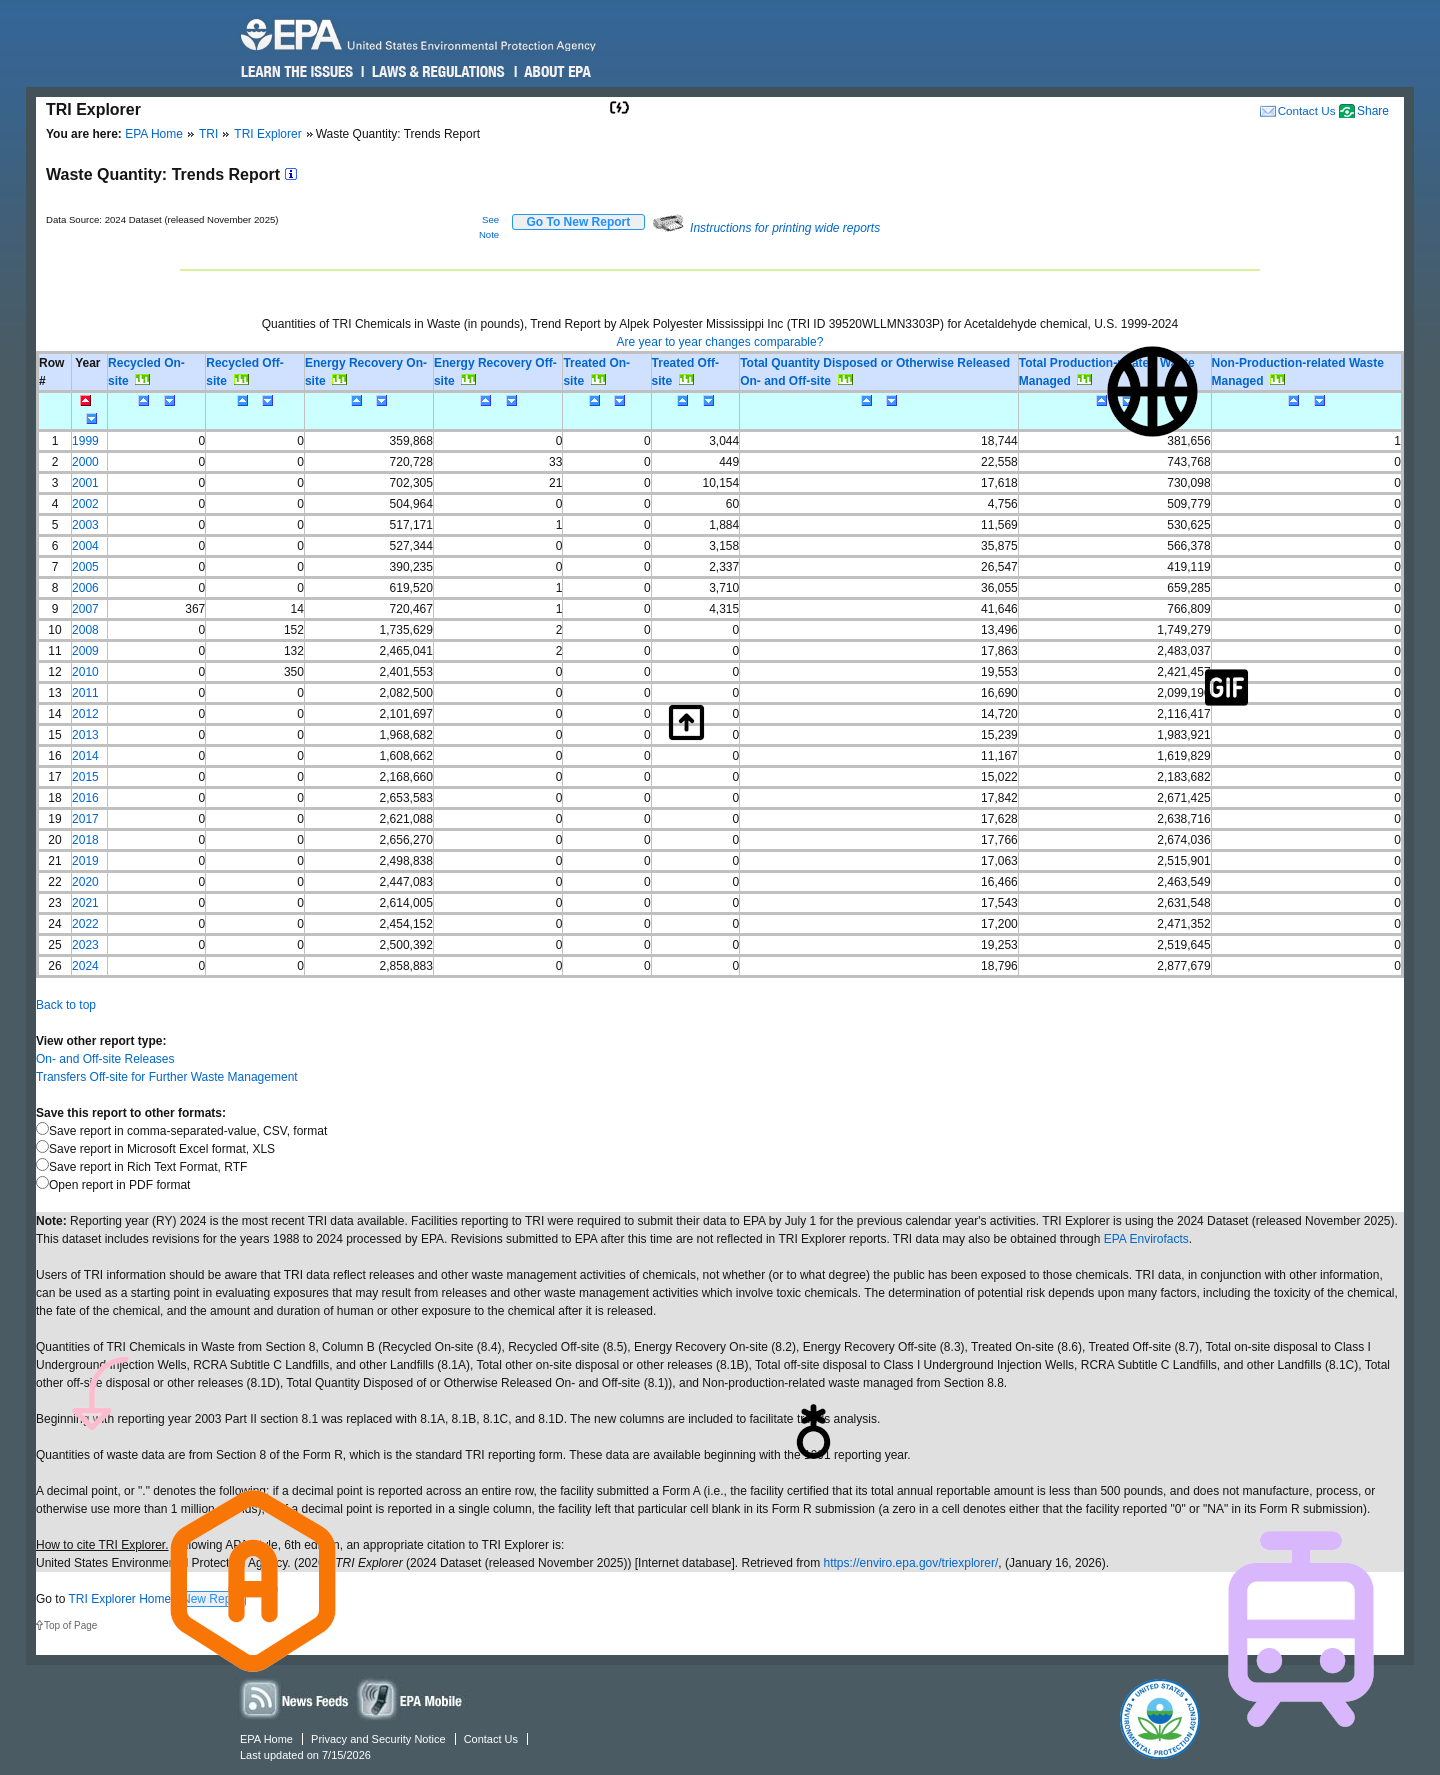 The width and height of the screenshot is (1440, 1775). Describe the element at coordinates (1301, 1629) in the screenshot. I see `view tram or light rail transit options` at that location.